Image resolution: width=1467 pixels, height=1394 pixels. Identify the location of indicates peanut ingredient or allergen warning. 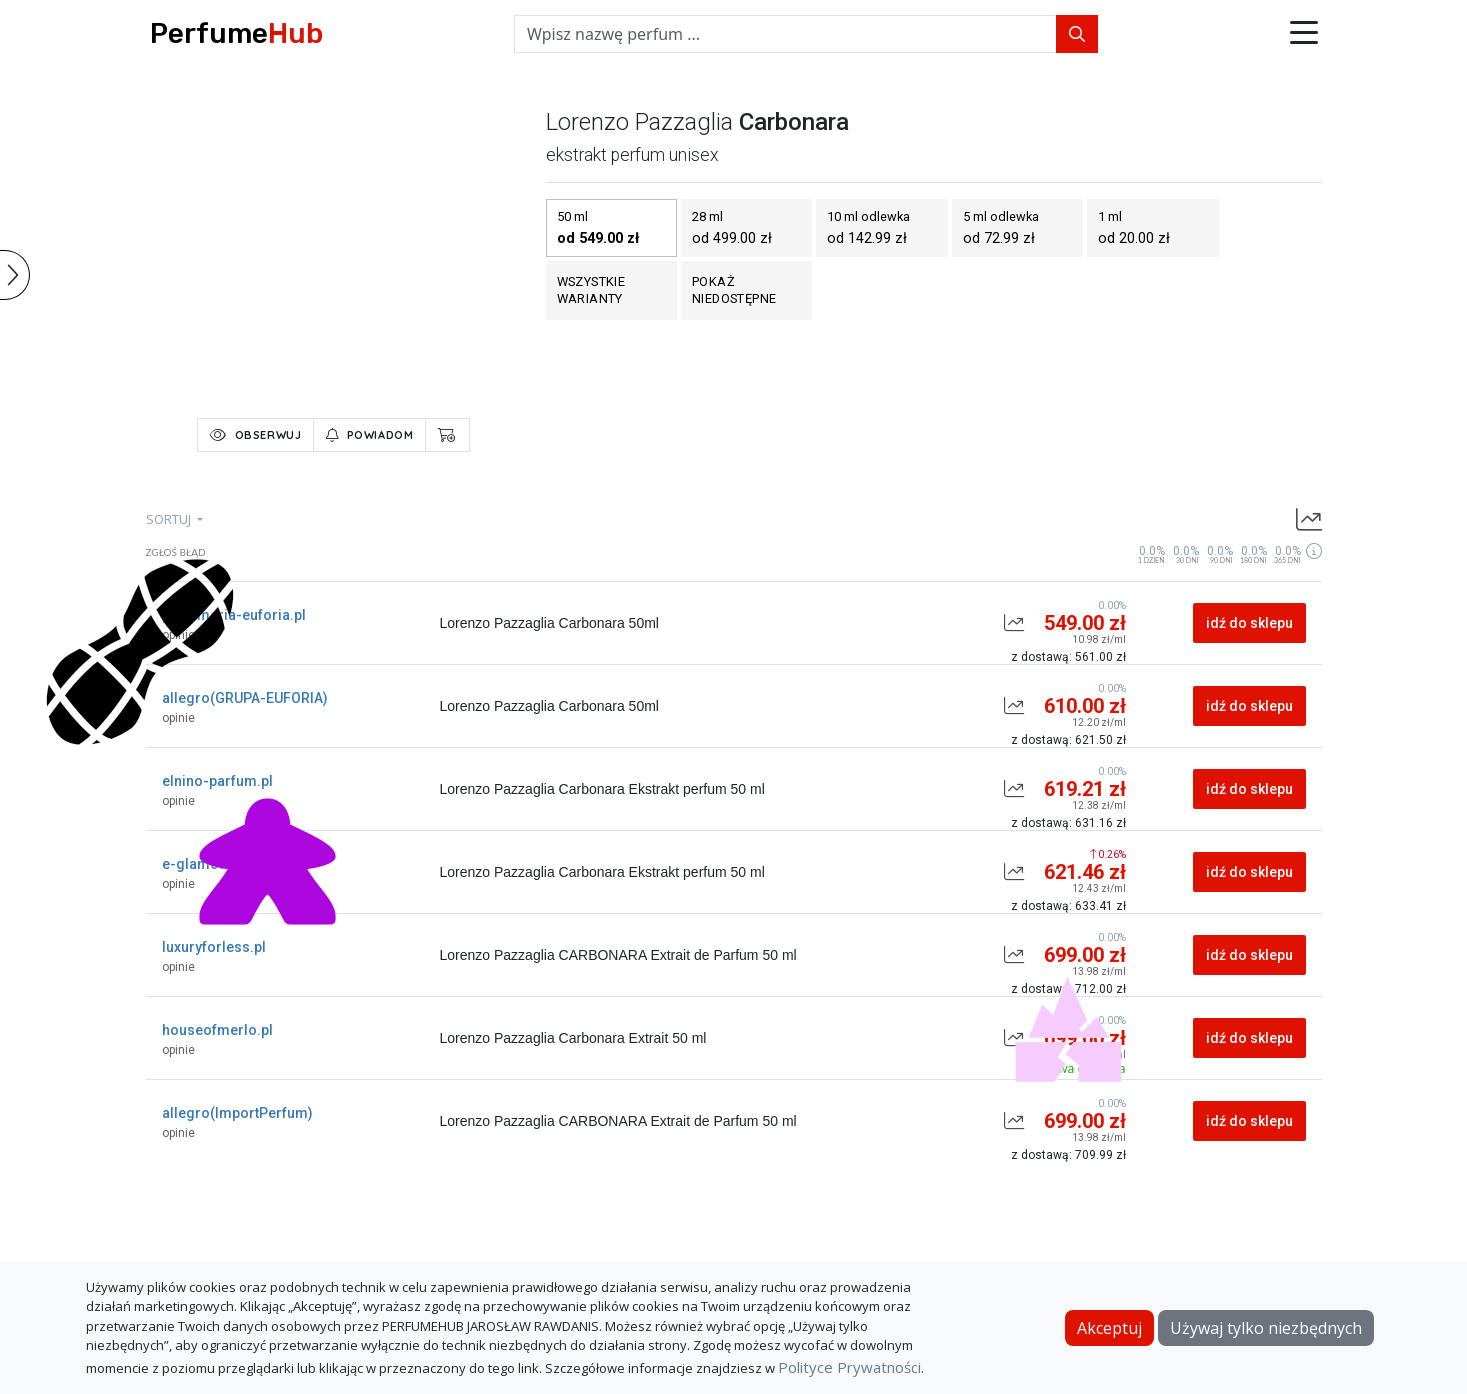
(140, 652).